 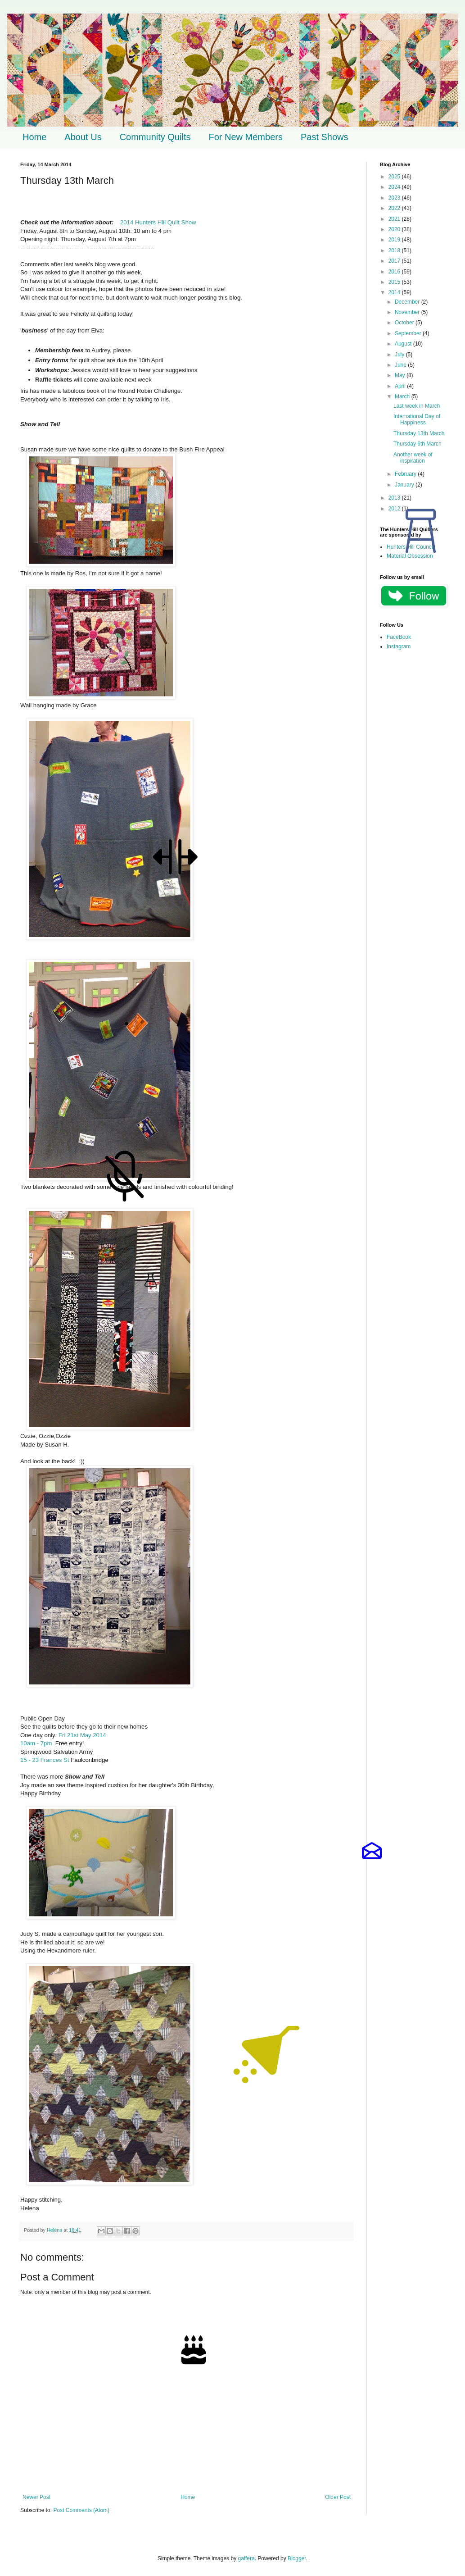 I want to click on mark message as read, so click(x=372, y=1852).